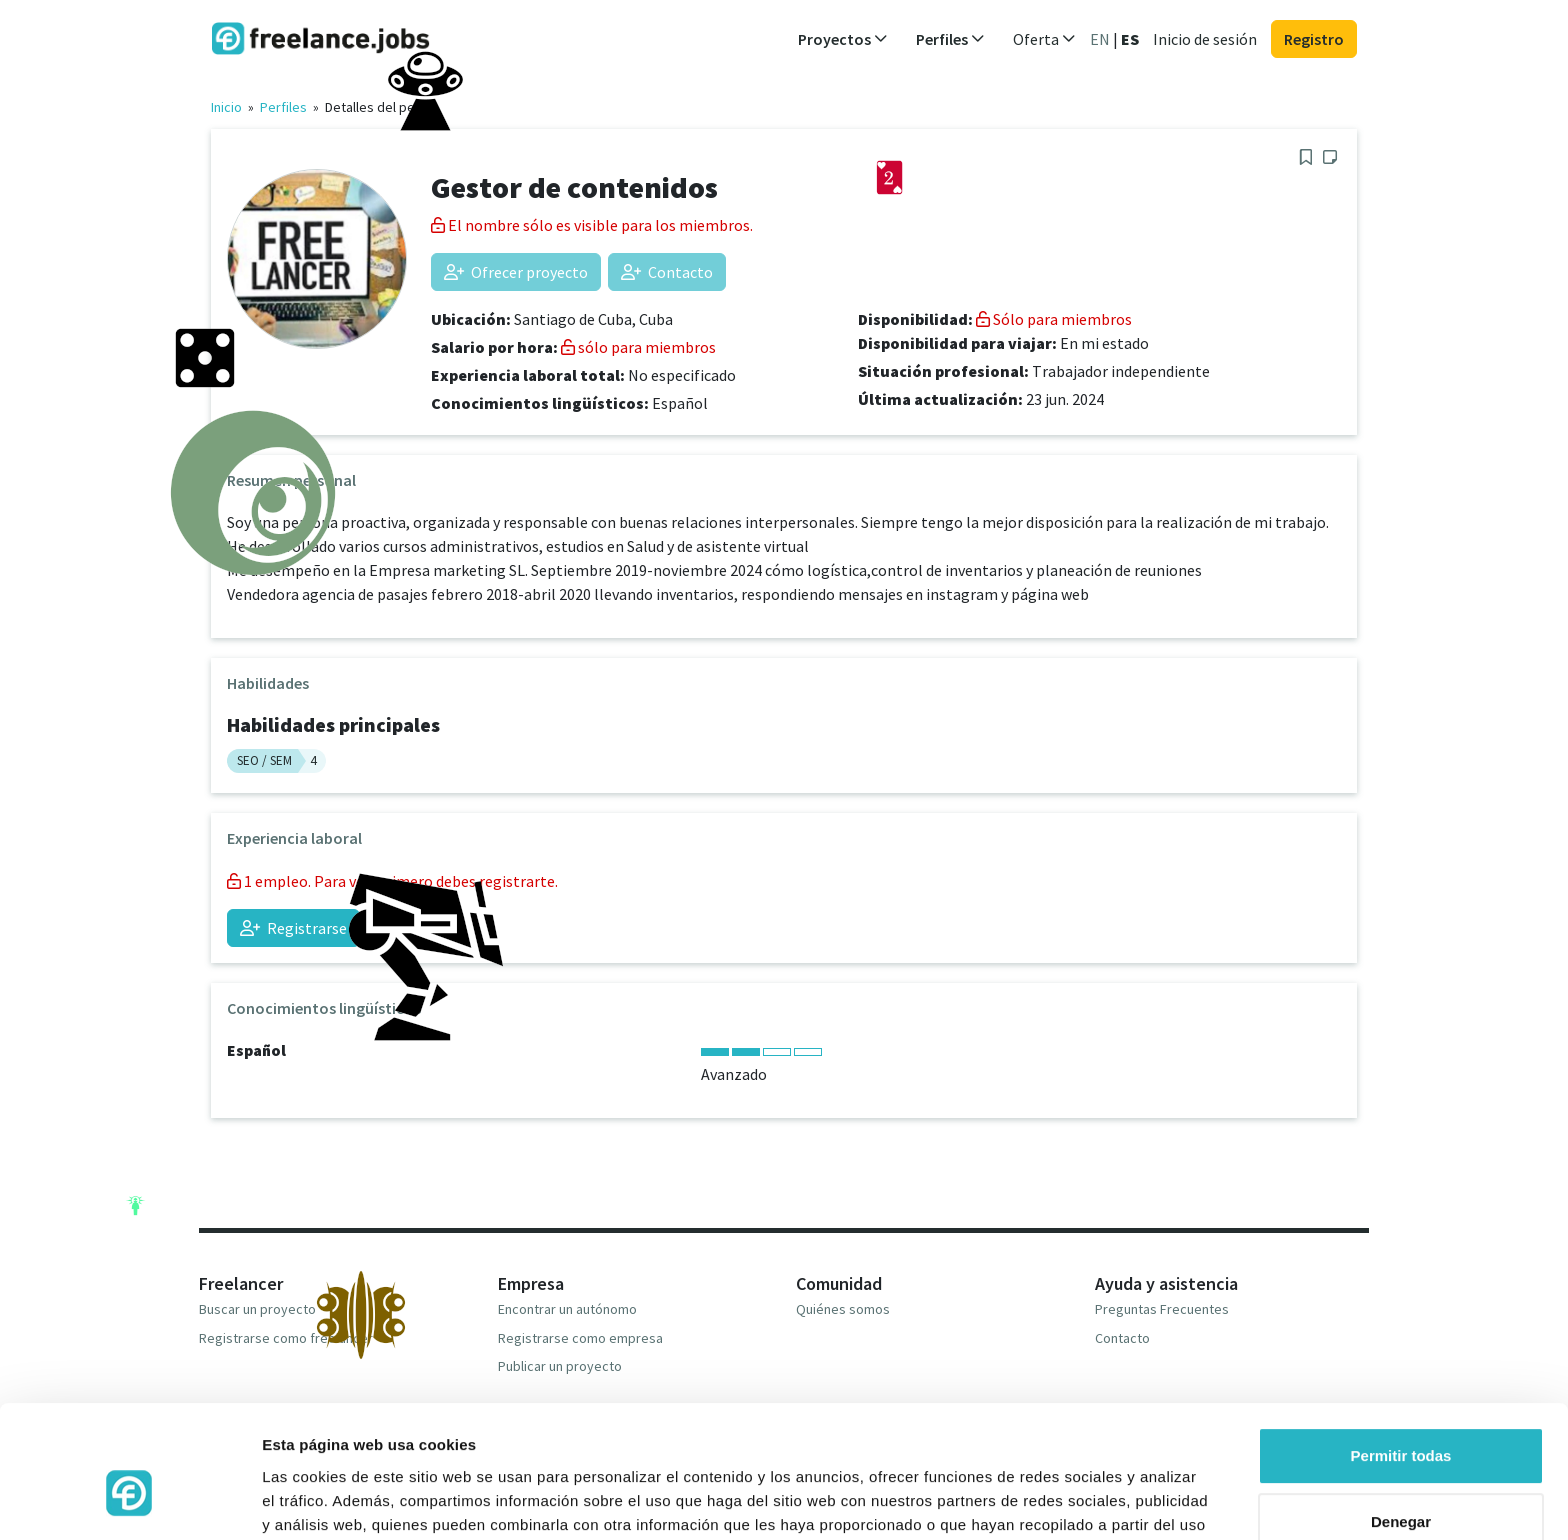  What do you see at coordinates (253, 493) in the screenshot?
I see `toggle visibility or show/hide content` at bounding box center [253, 493].